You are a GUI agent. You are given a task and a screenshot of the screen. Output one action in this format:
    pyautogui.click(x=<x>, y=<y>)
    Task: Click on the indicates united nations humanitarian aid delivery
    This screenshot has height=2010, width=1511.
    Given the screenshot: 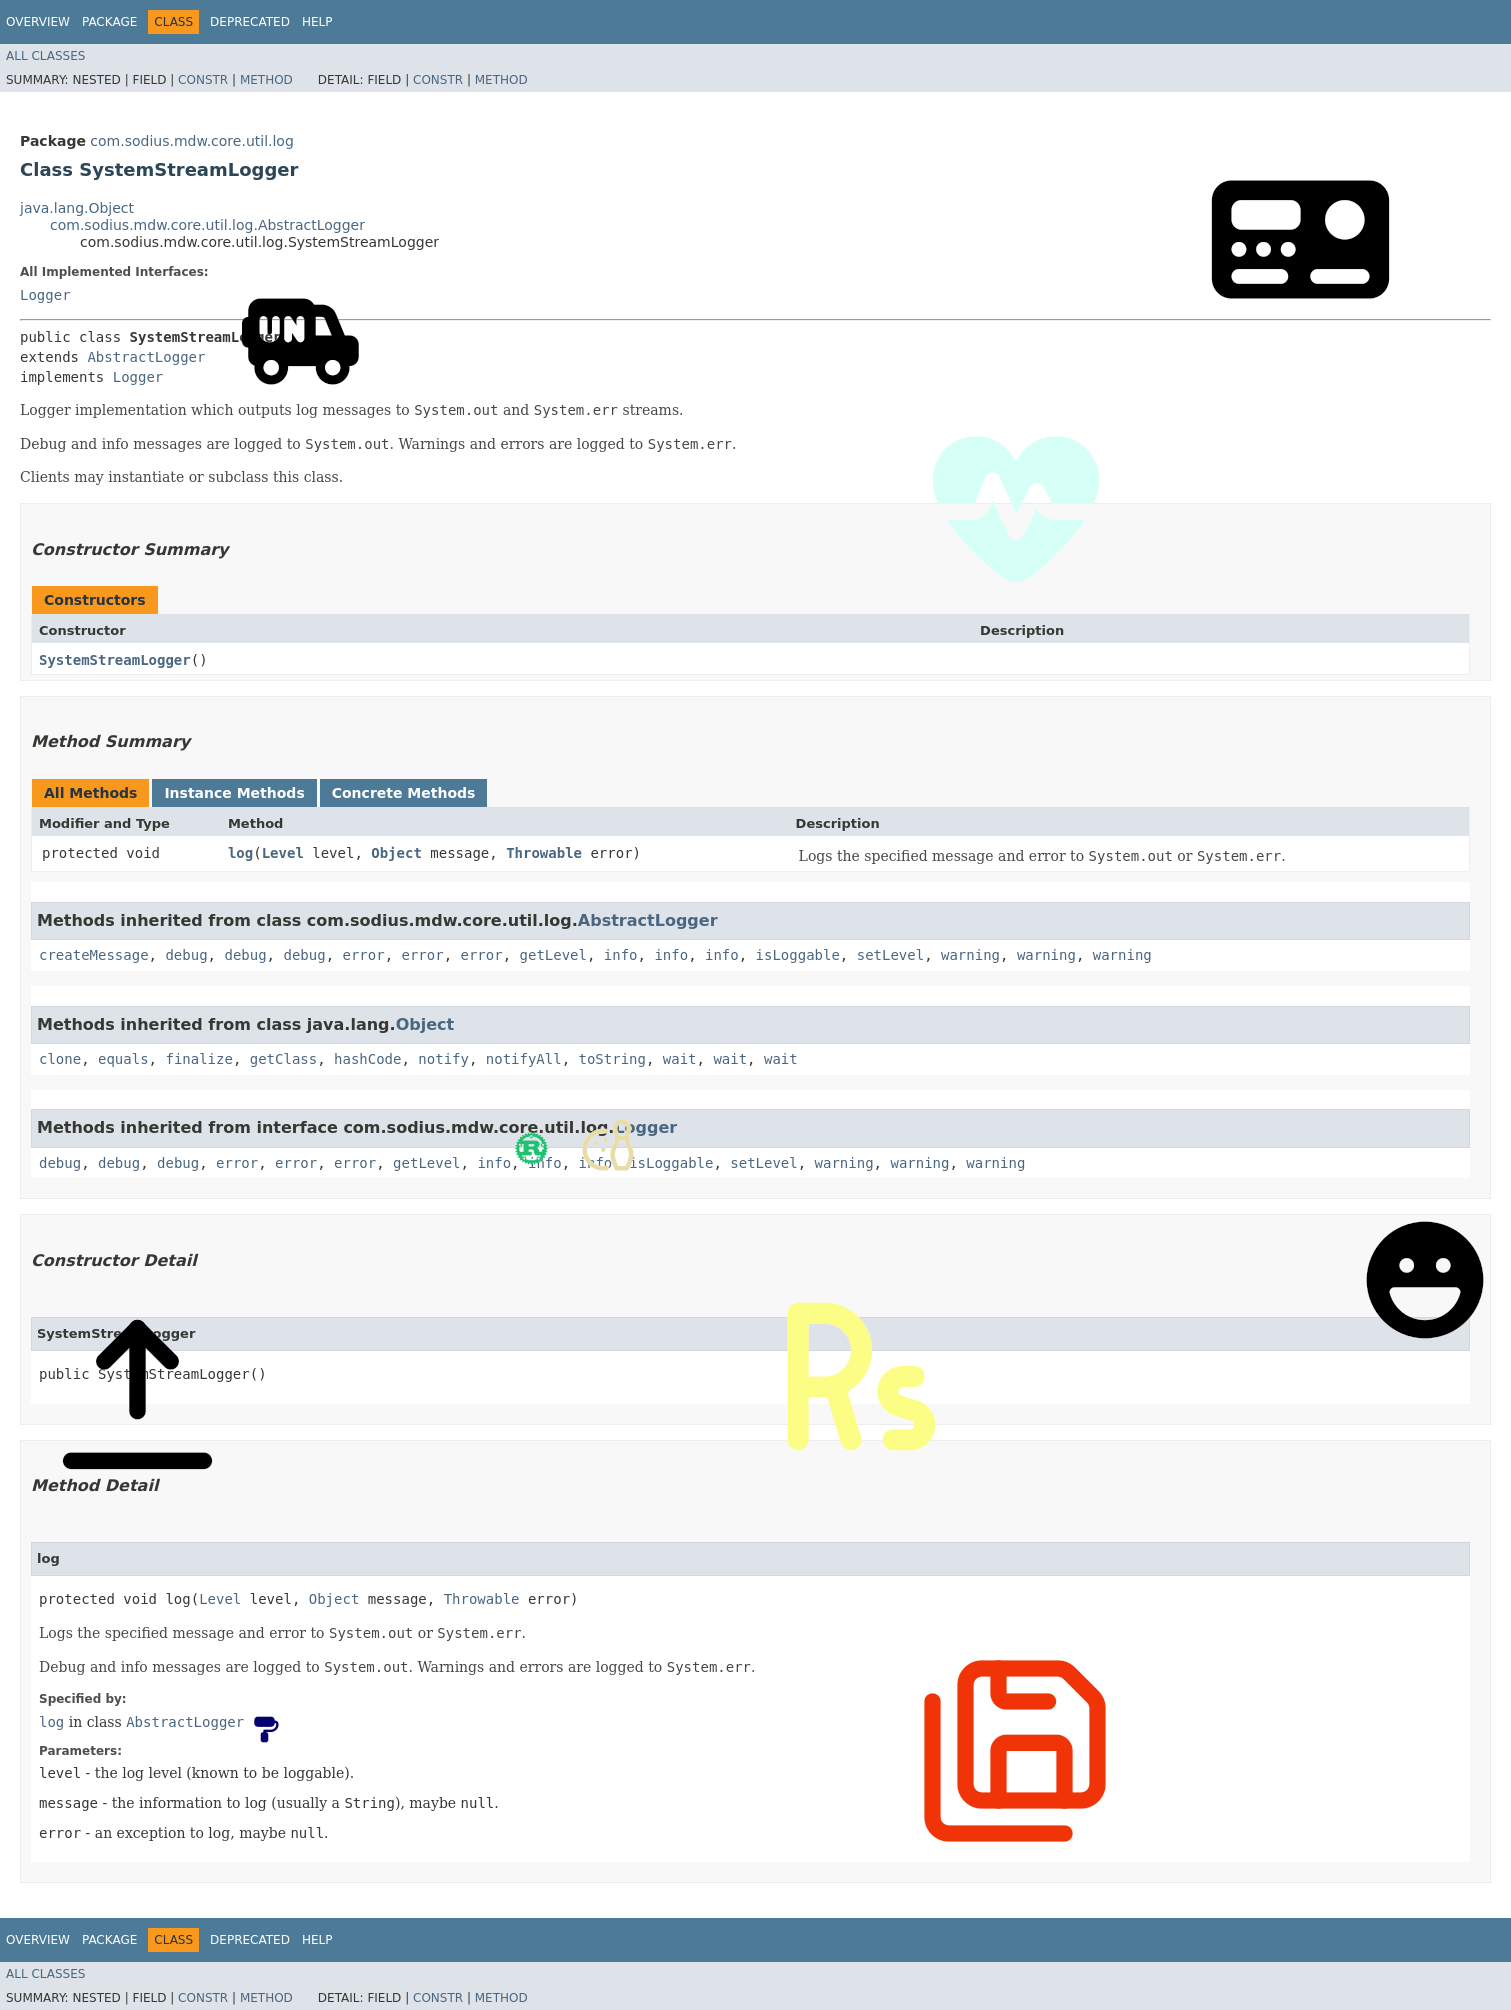 What is the action you would take?
    pyautogui.click(x=303, y=341)
    